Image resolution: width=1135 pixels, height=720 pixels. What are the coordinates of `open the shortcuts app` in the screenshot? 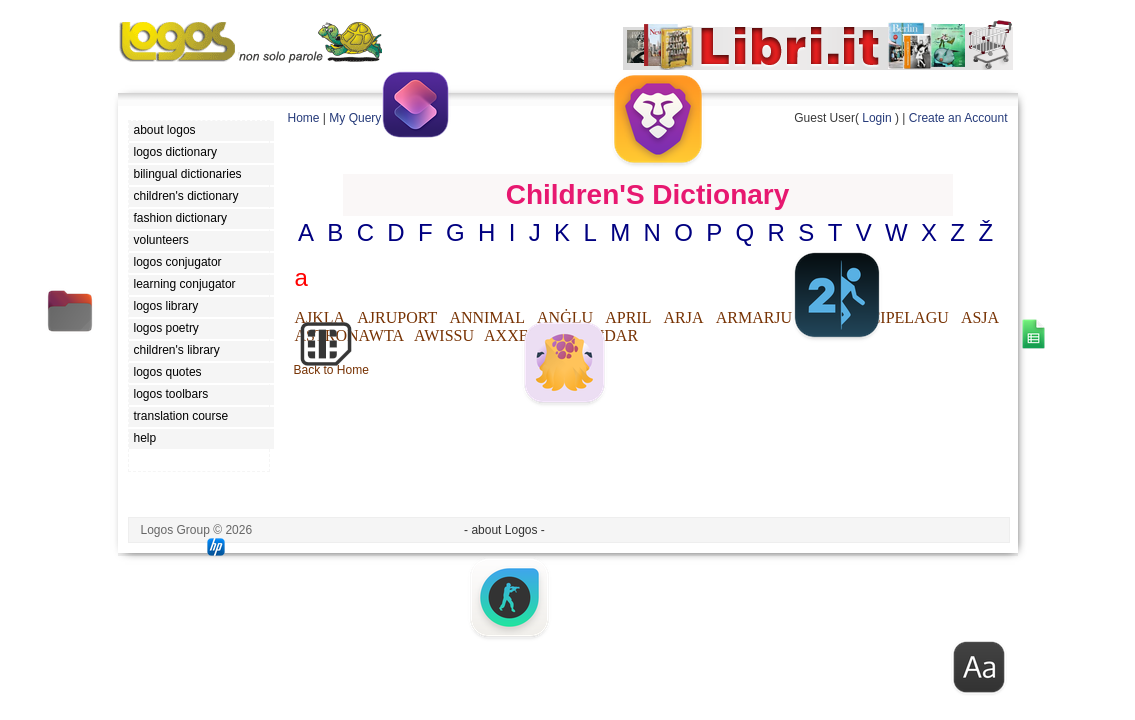 It's located at (415, 104).